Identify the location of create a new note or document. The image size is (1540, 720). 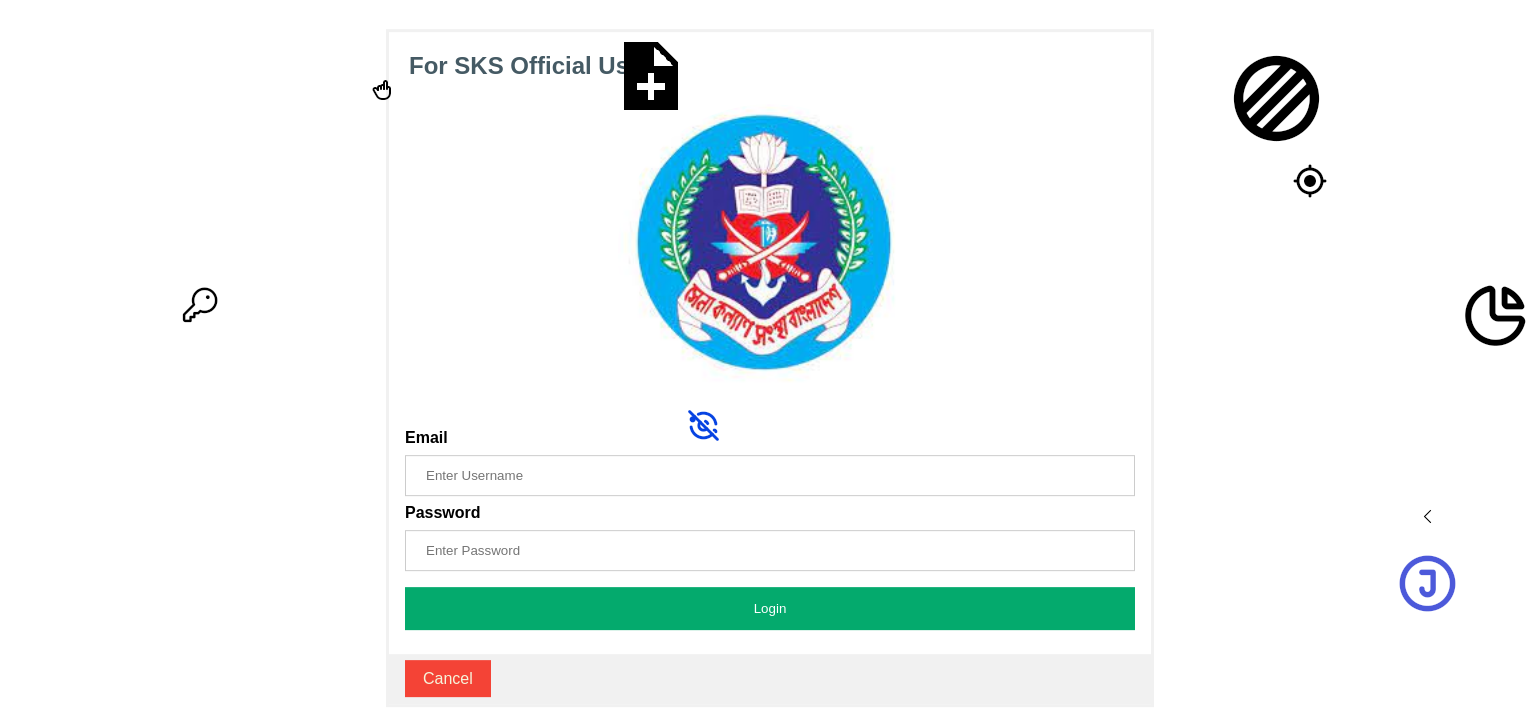
(651, 76).